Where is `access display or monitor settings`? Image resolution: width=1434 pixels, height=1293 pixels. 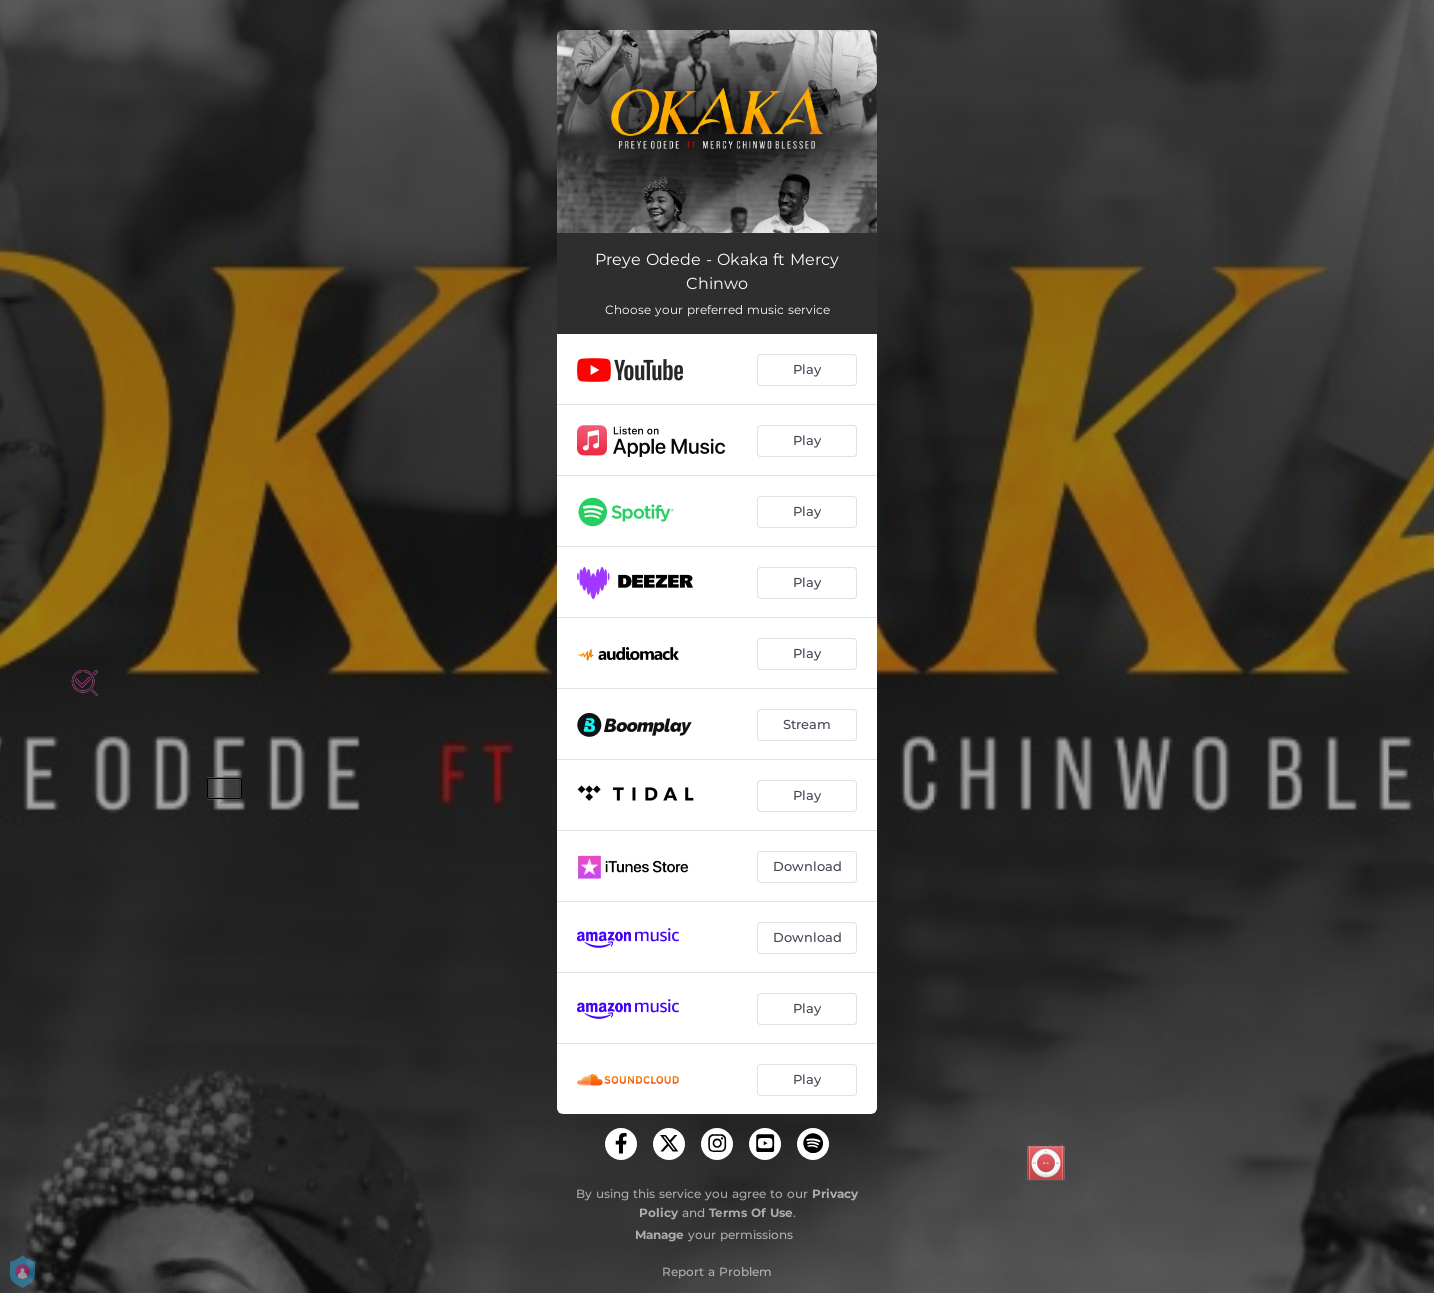 access display or monitor settings is located at coordinates (224, 790).